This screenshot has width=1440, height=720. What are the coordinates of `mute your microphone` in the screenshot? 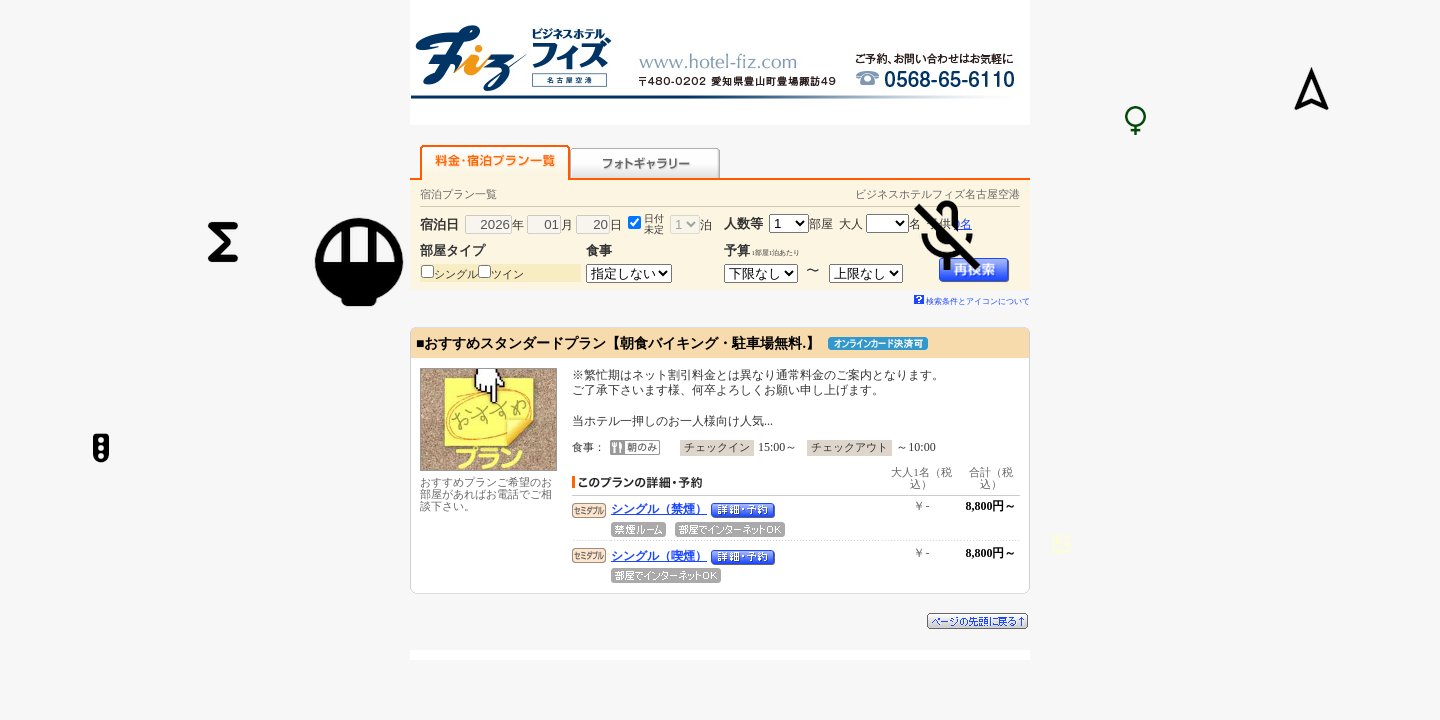 It's located at (947, 237).